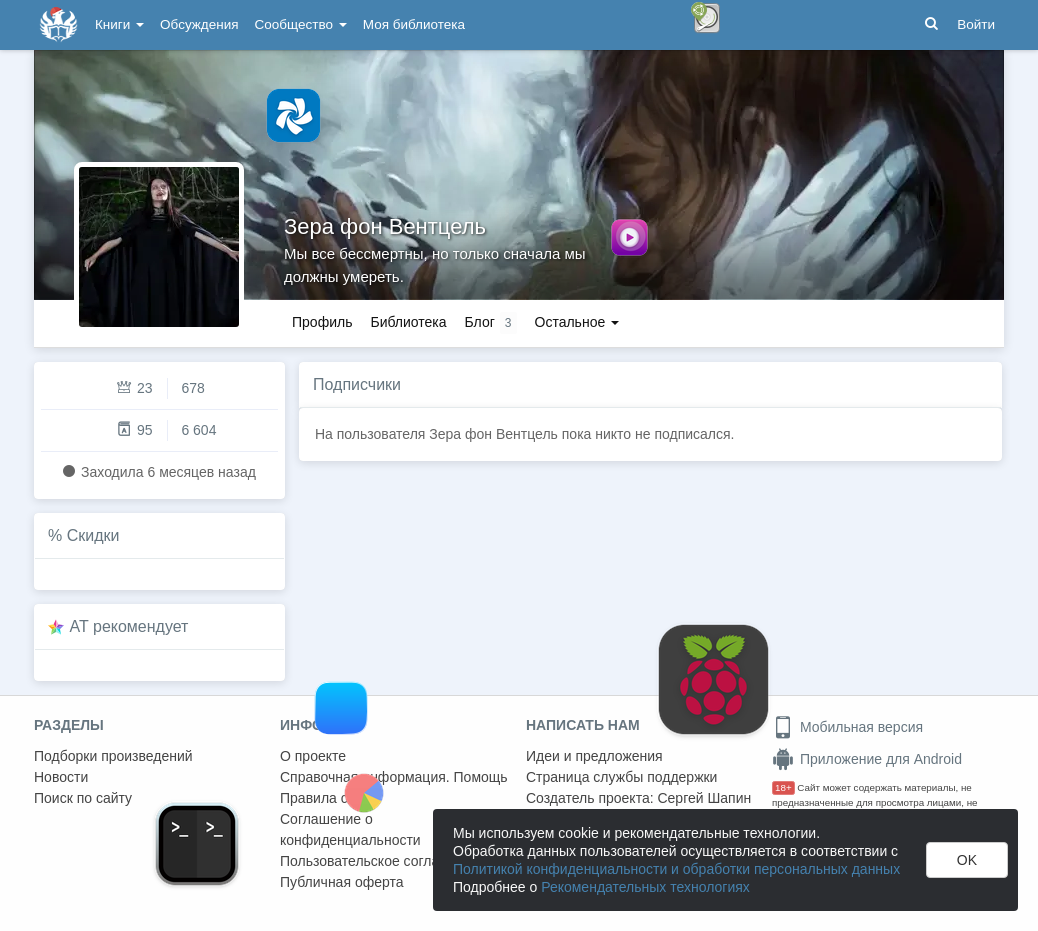 The image size is (1038, 931). Describe the element at coordinates (707, 18) in the screenshot. I see `launch the ubiquity installer for ubuntu` at that location.